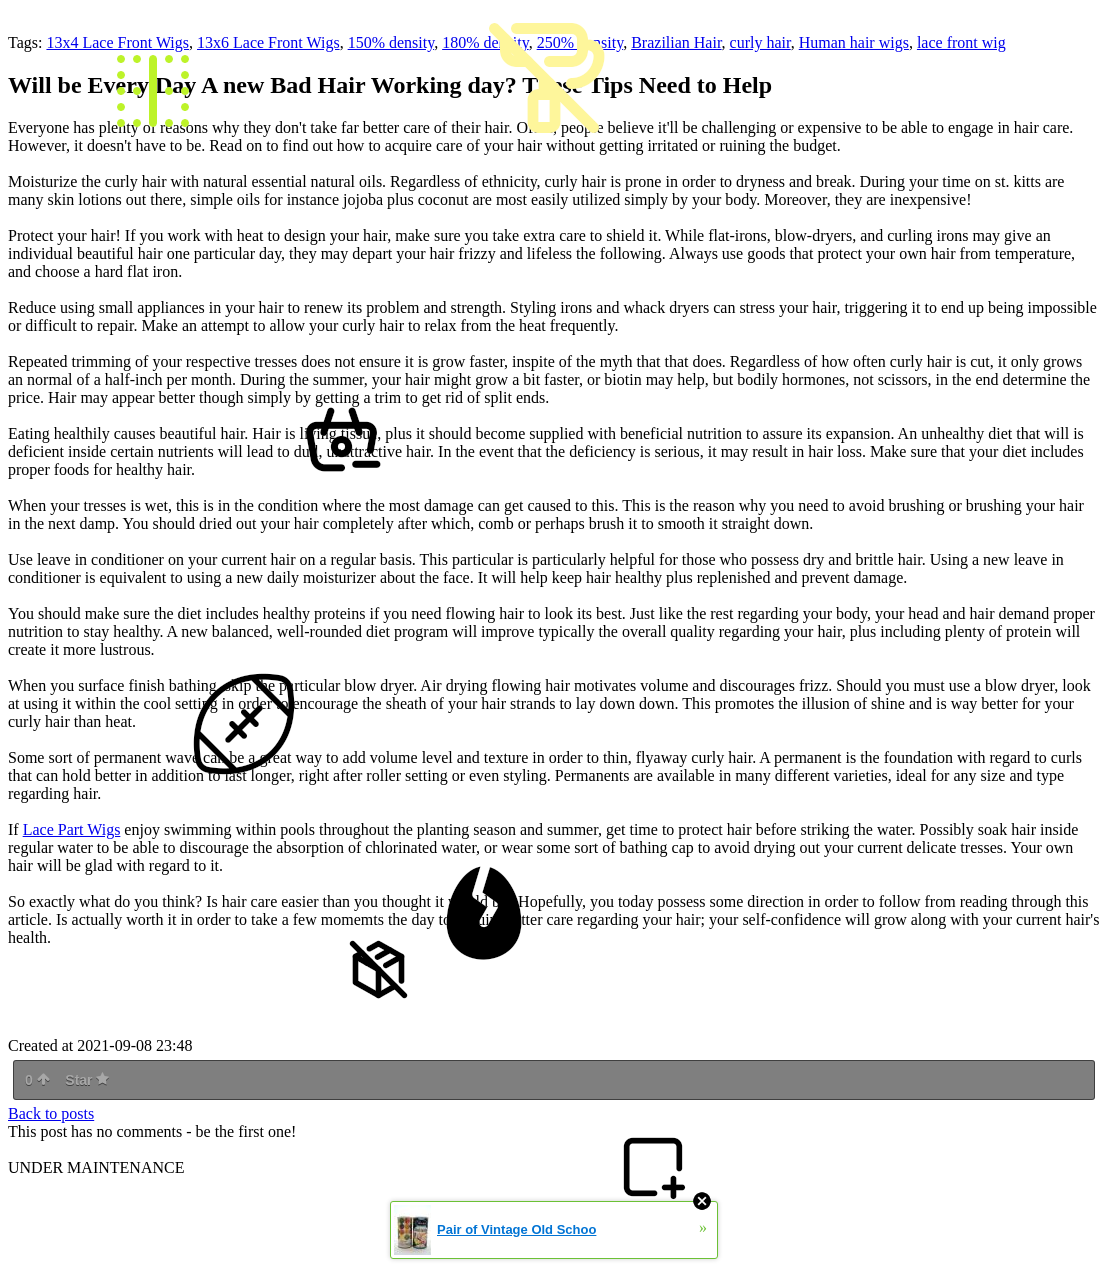 The height and width of the screenshot is (1270, 1108). What do you see at coordinates (484, 913) in the screenshot?
I see `indicates a broken or damaged item` at bounding box center [484, 913].